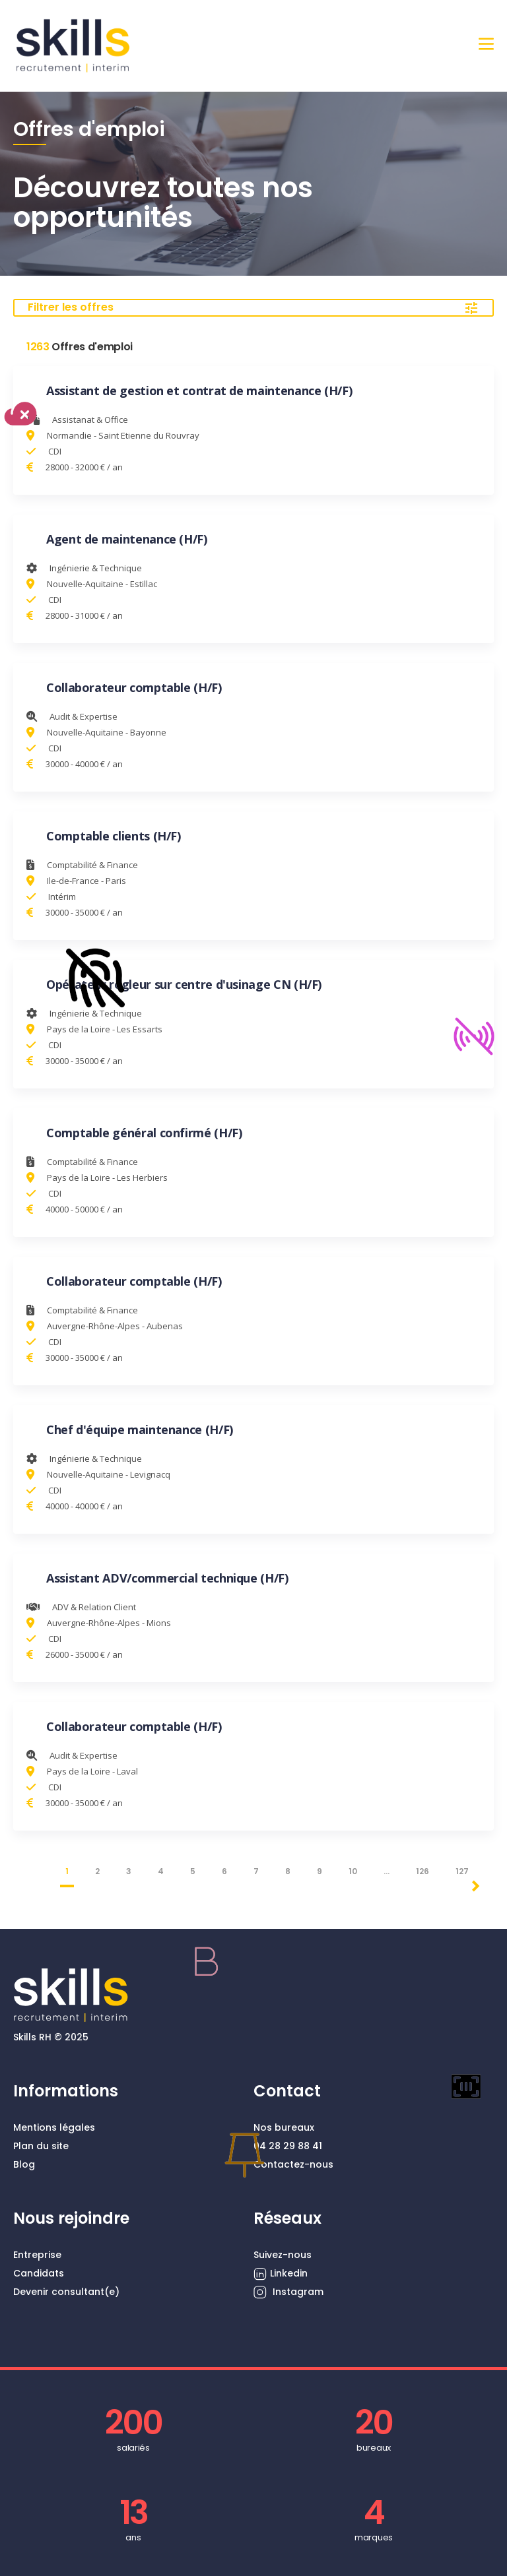  Describe the element at coordinates (204, 1962) in the screenshot. I see `apply bold formatting to selected text` at that location.